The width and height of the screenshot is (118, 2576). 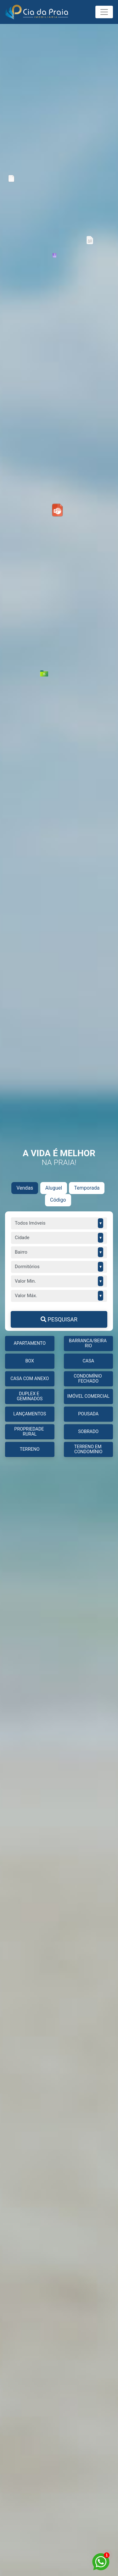 What do you see at coordinates (44, 673) in the screenshot?
I see `open your GameJolt games folder` at bounding box center [44, 673].